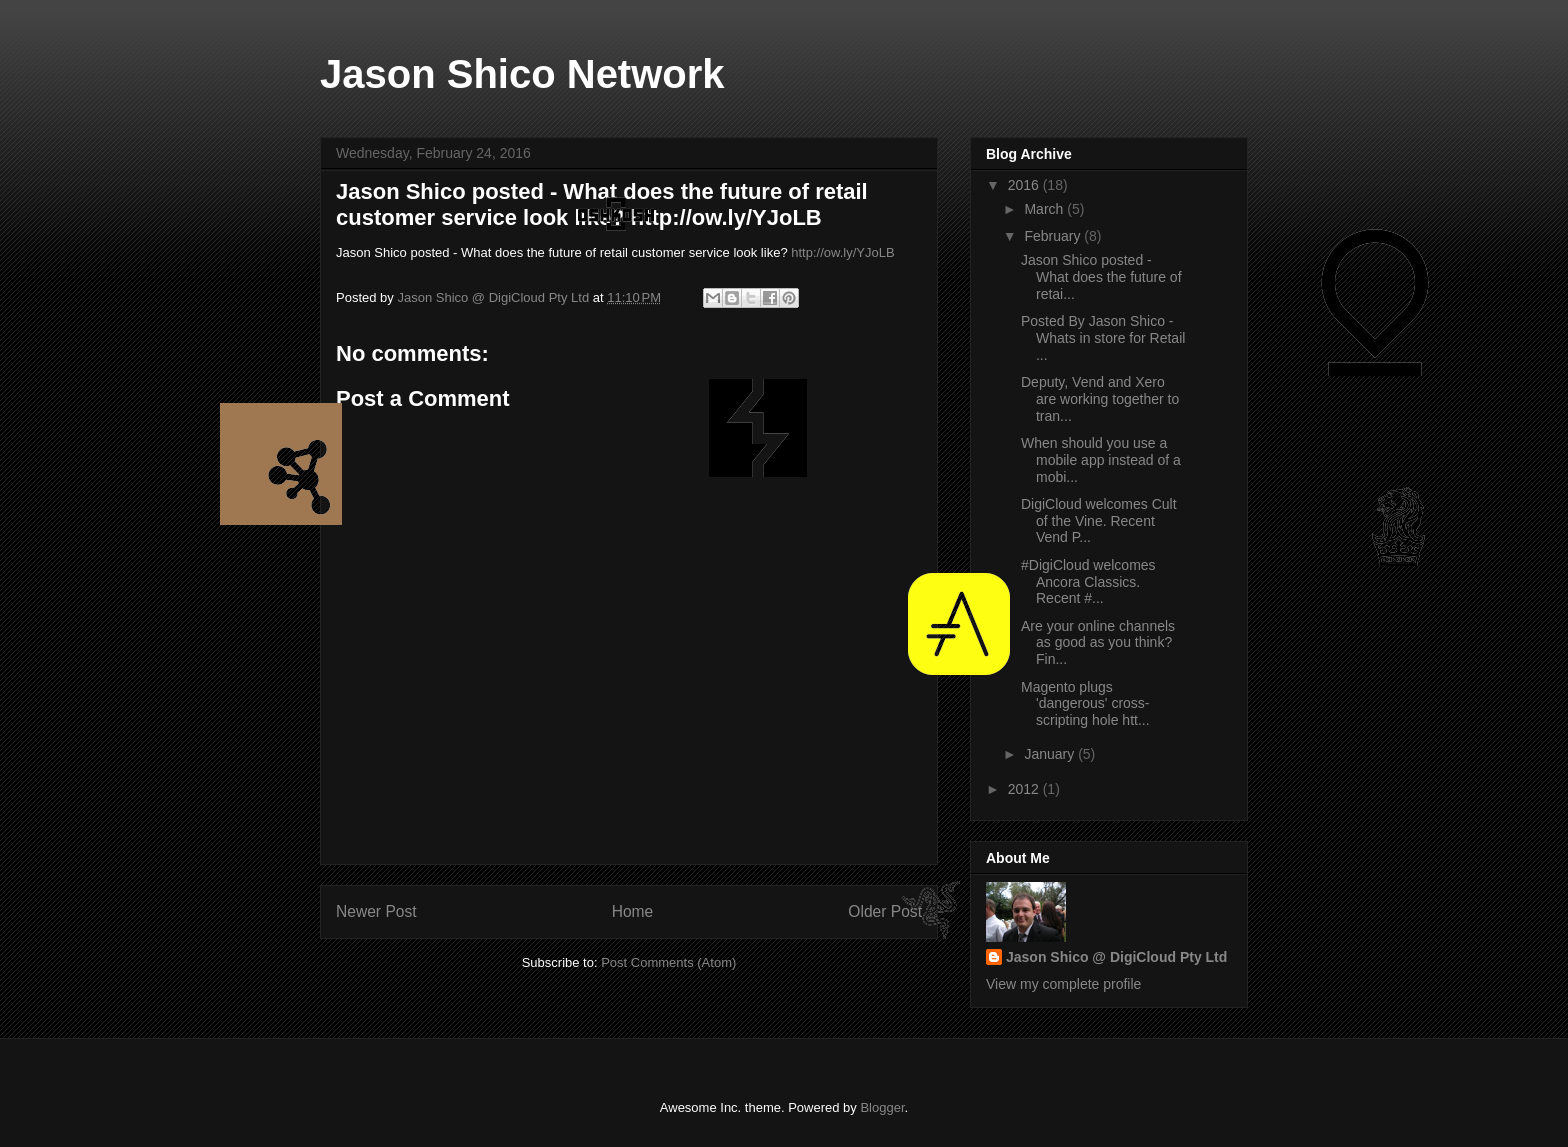 Image resolution: width=1568 pixels, height=1147 pixels. What do you see at coordinates (616, 214) in the screenshot?
I see `Oshkosh Corporation brand logo` at bounding box center [616, 214].